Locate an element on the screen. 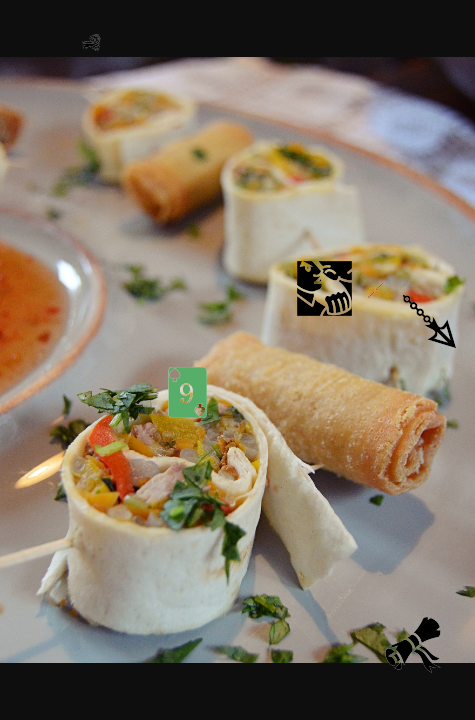  view quest log or mission objectives is located at coordinates (413, 645).